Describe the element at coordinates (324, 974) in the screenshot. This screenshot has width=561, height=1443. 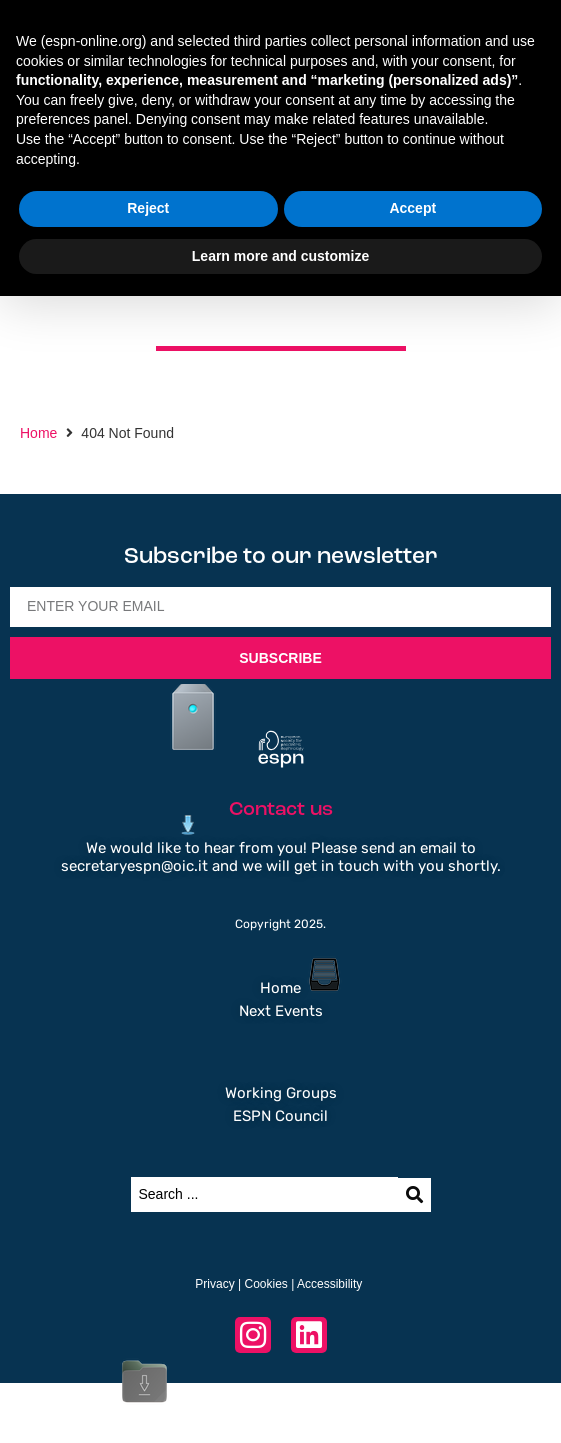
I see `view recently accessed files` at that location.